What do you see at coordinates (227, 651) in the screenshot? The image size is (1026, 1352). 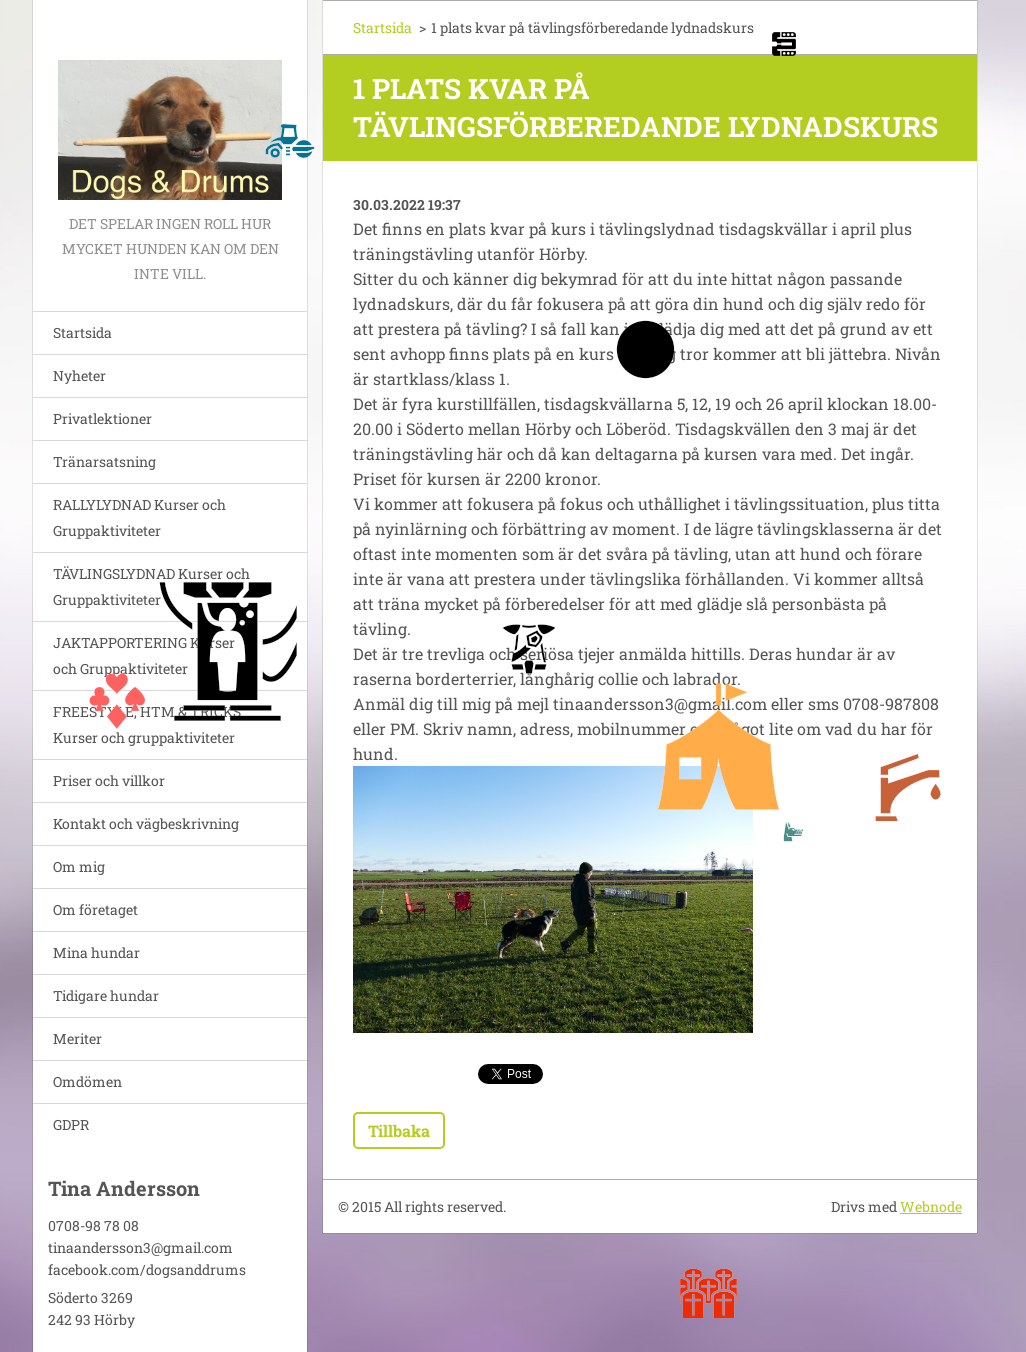 I see `enter cryogenic sleep or stasis mode` at bounding box center [227, 651].